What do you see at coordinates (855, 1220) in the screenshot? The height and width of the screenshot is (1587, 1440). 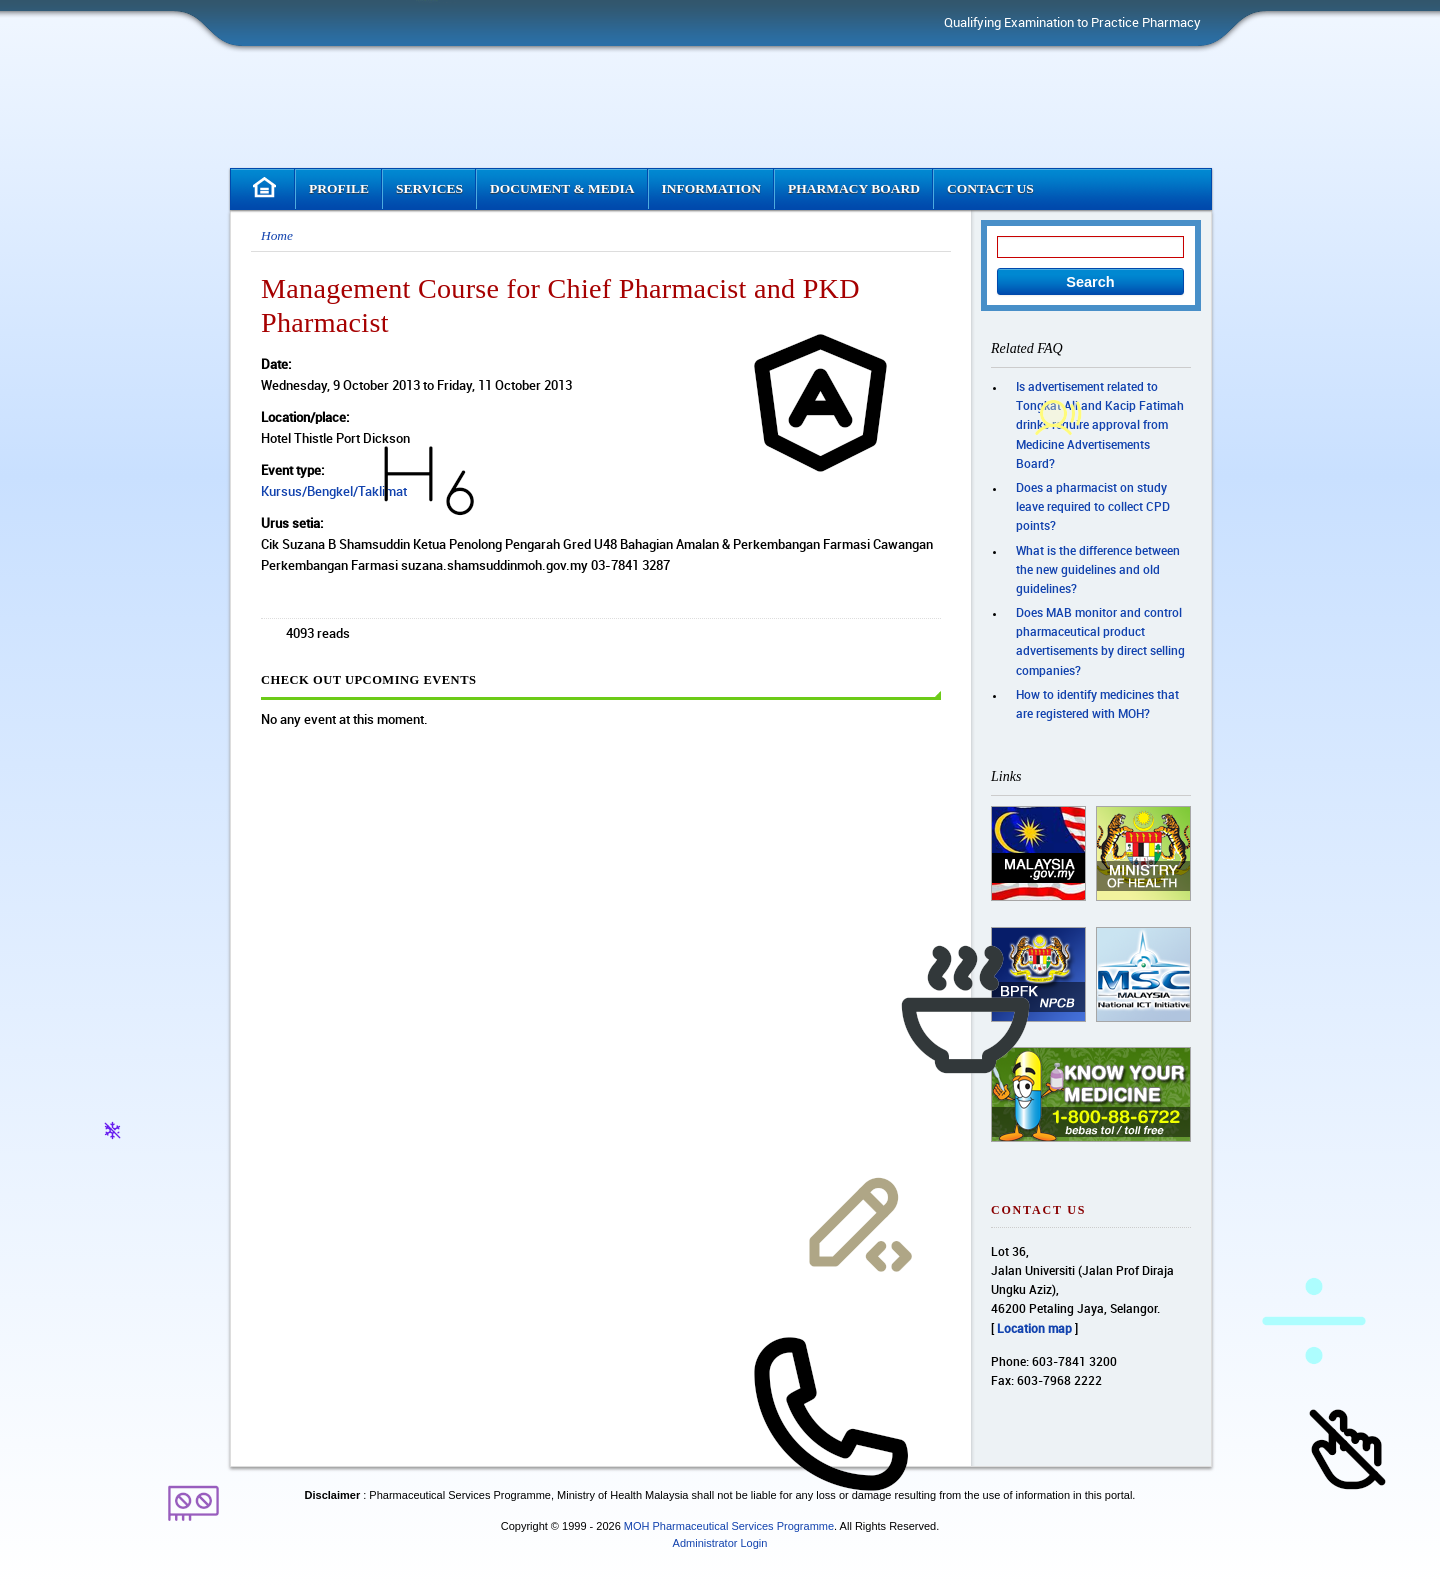 I see `edit or write code` at bounding box center [855, 1220].